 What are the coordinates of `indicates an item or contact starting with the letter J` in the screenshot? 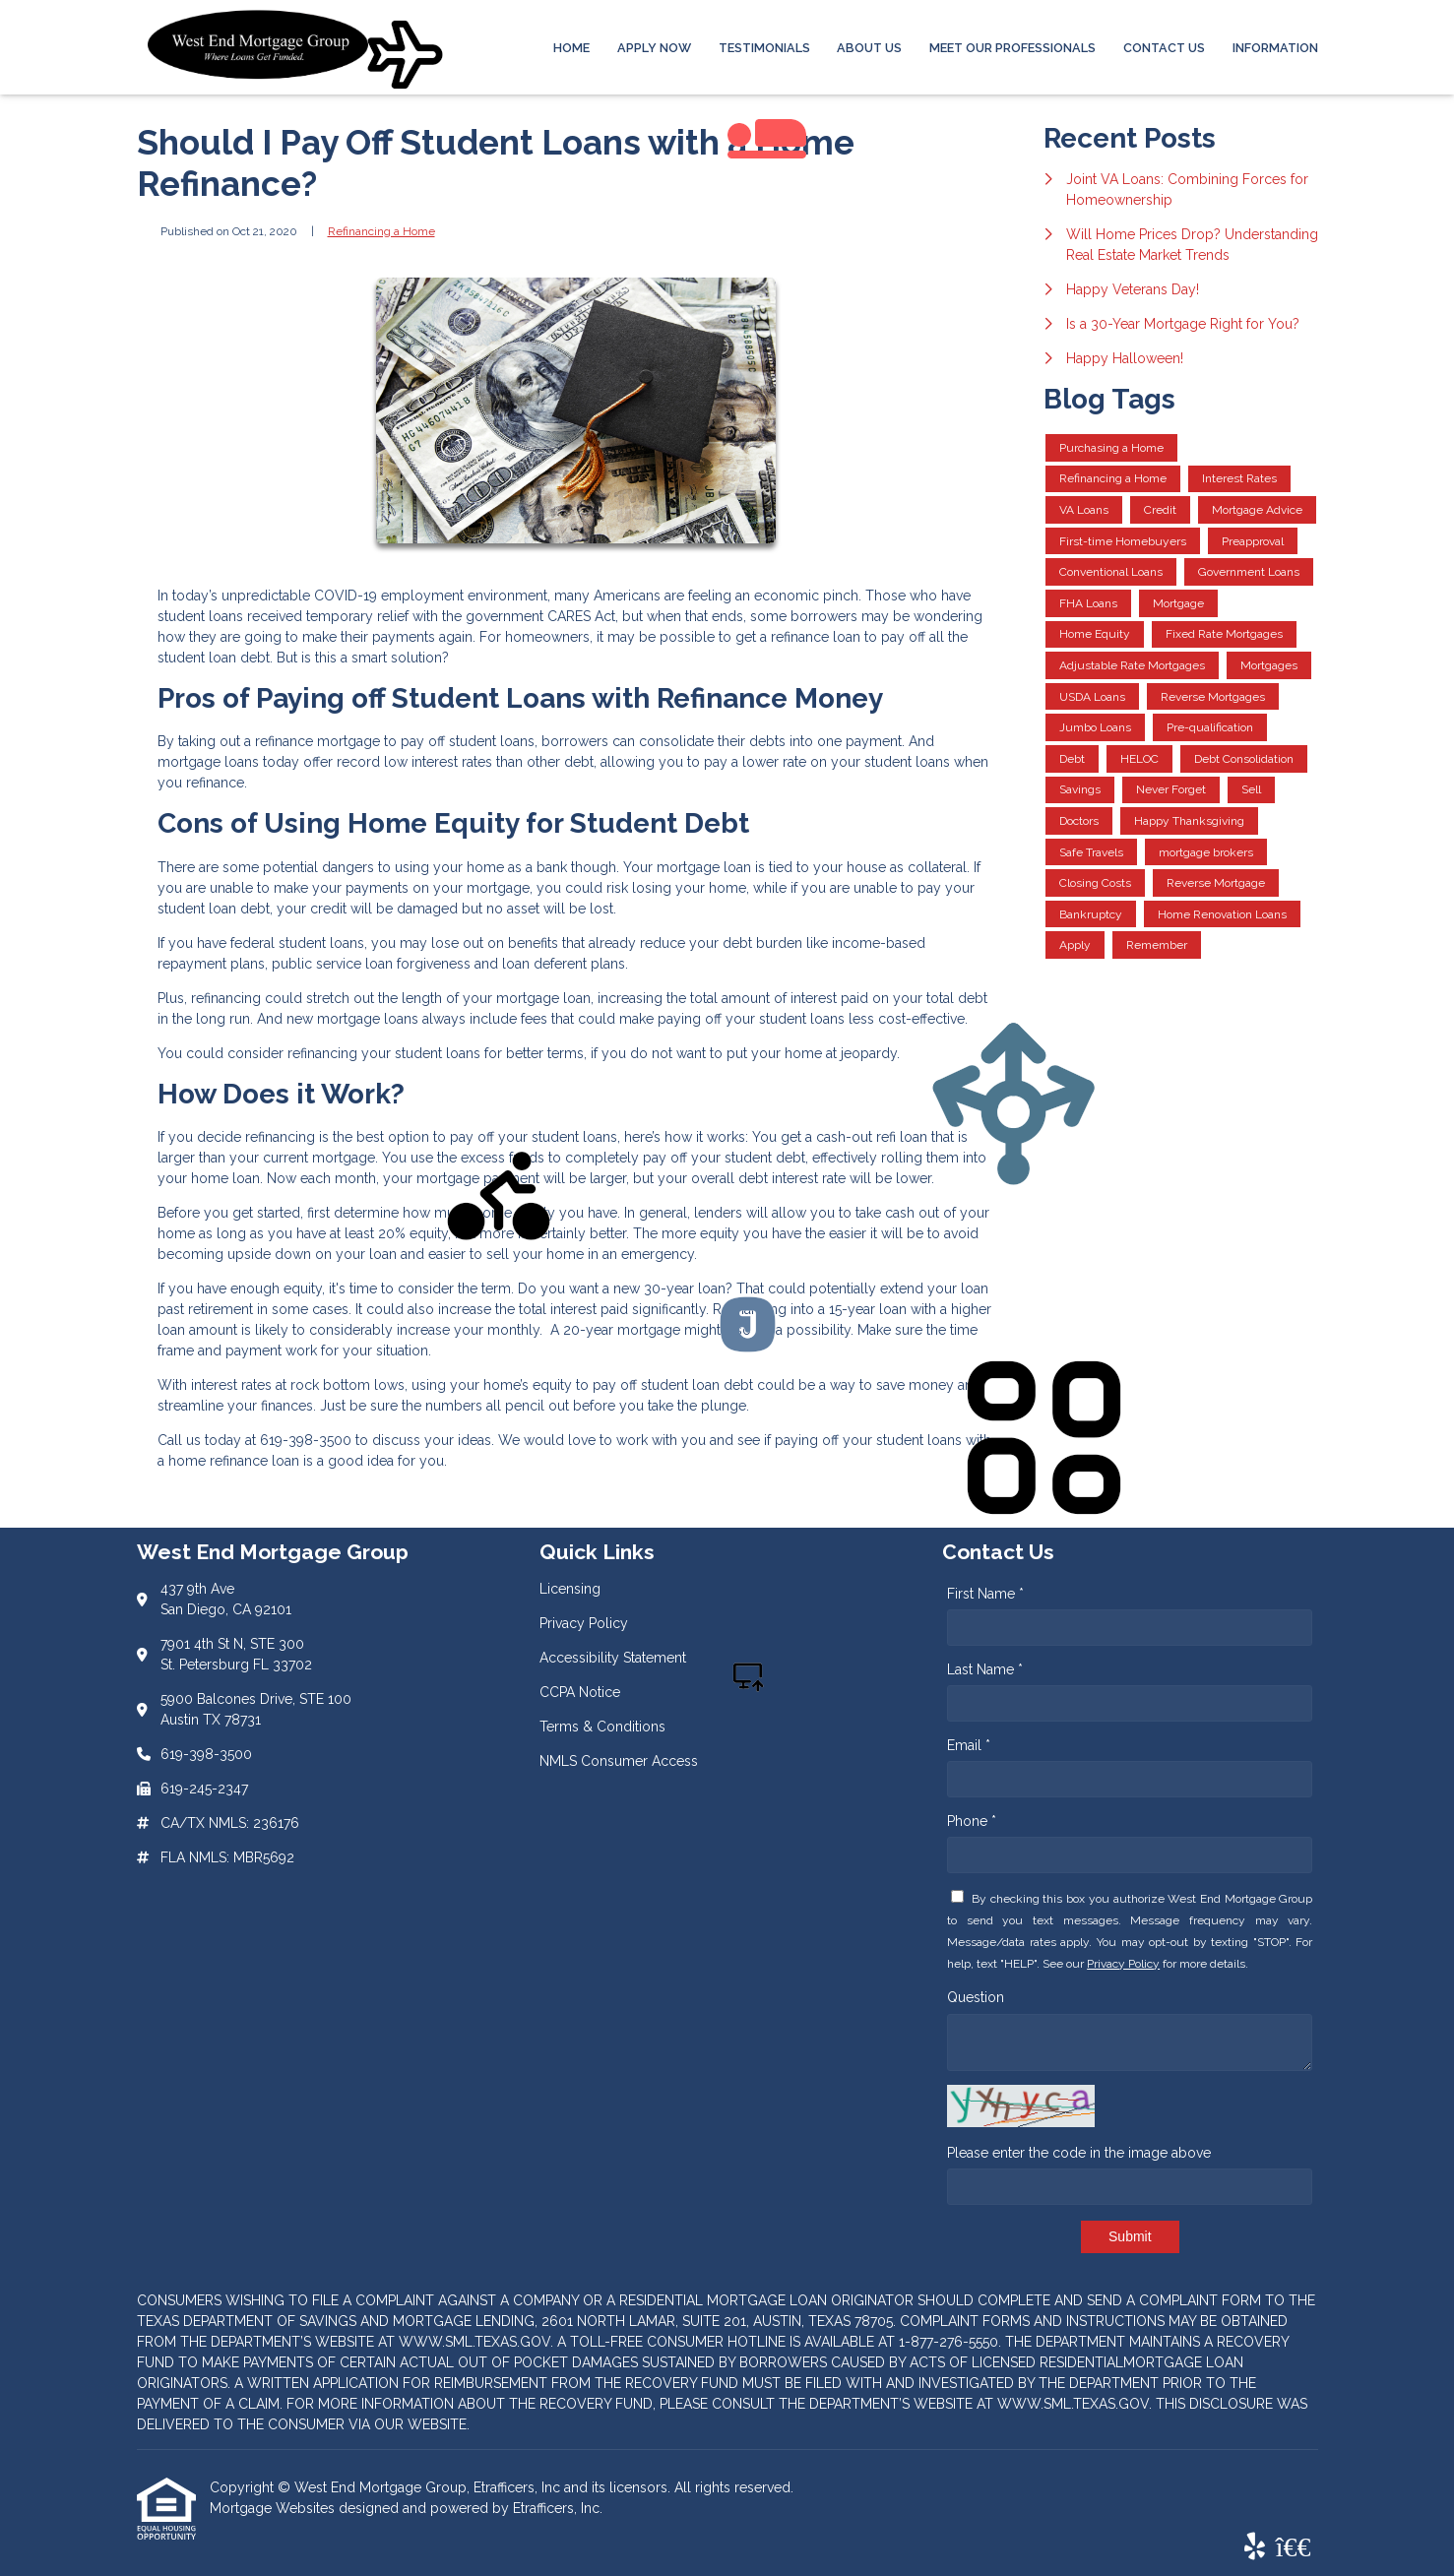 It's located at (747, 1324).